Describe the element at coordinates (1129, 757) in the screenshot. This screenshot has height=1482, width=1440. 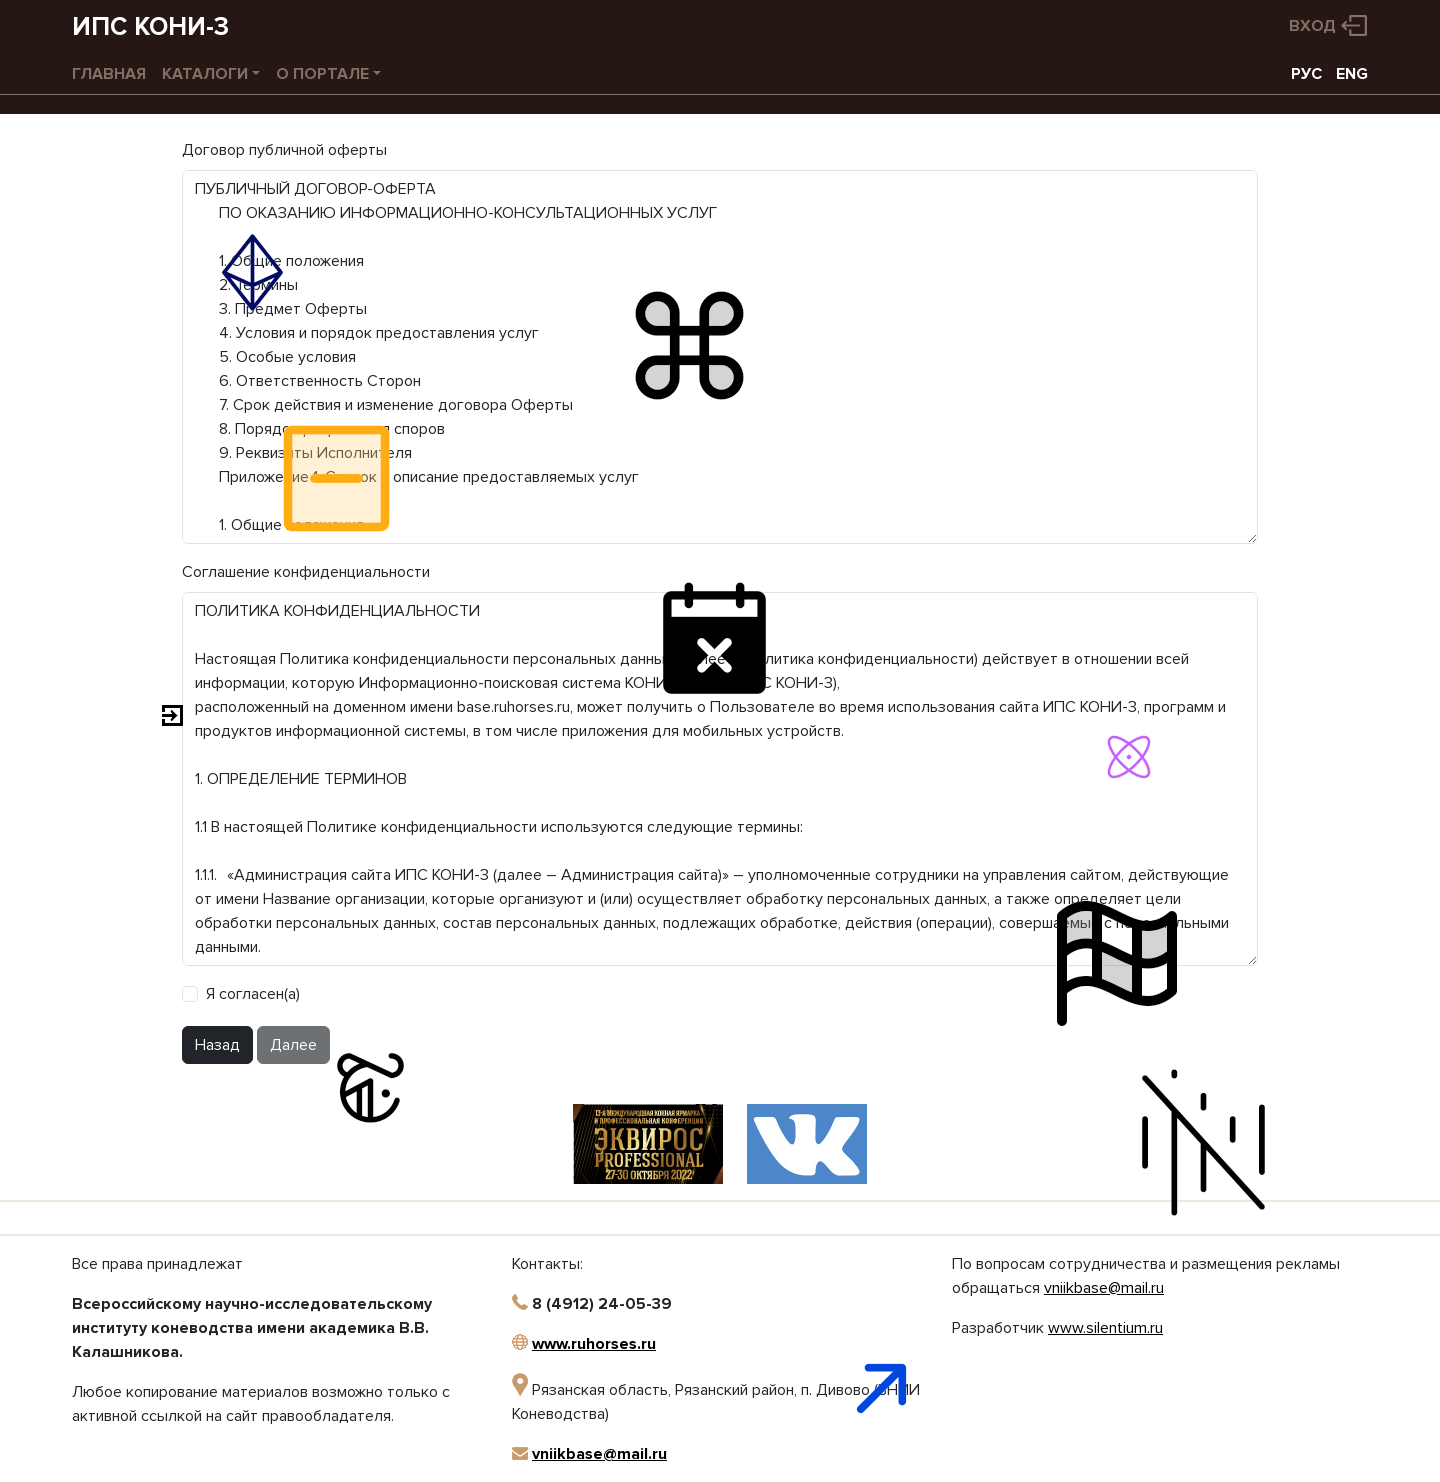
I see `access science or chemistry features` at that location.